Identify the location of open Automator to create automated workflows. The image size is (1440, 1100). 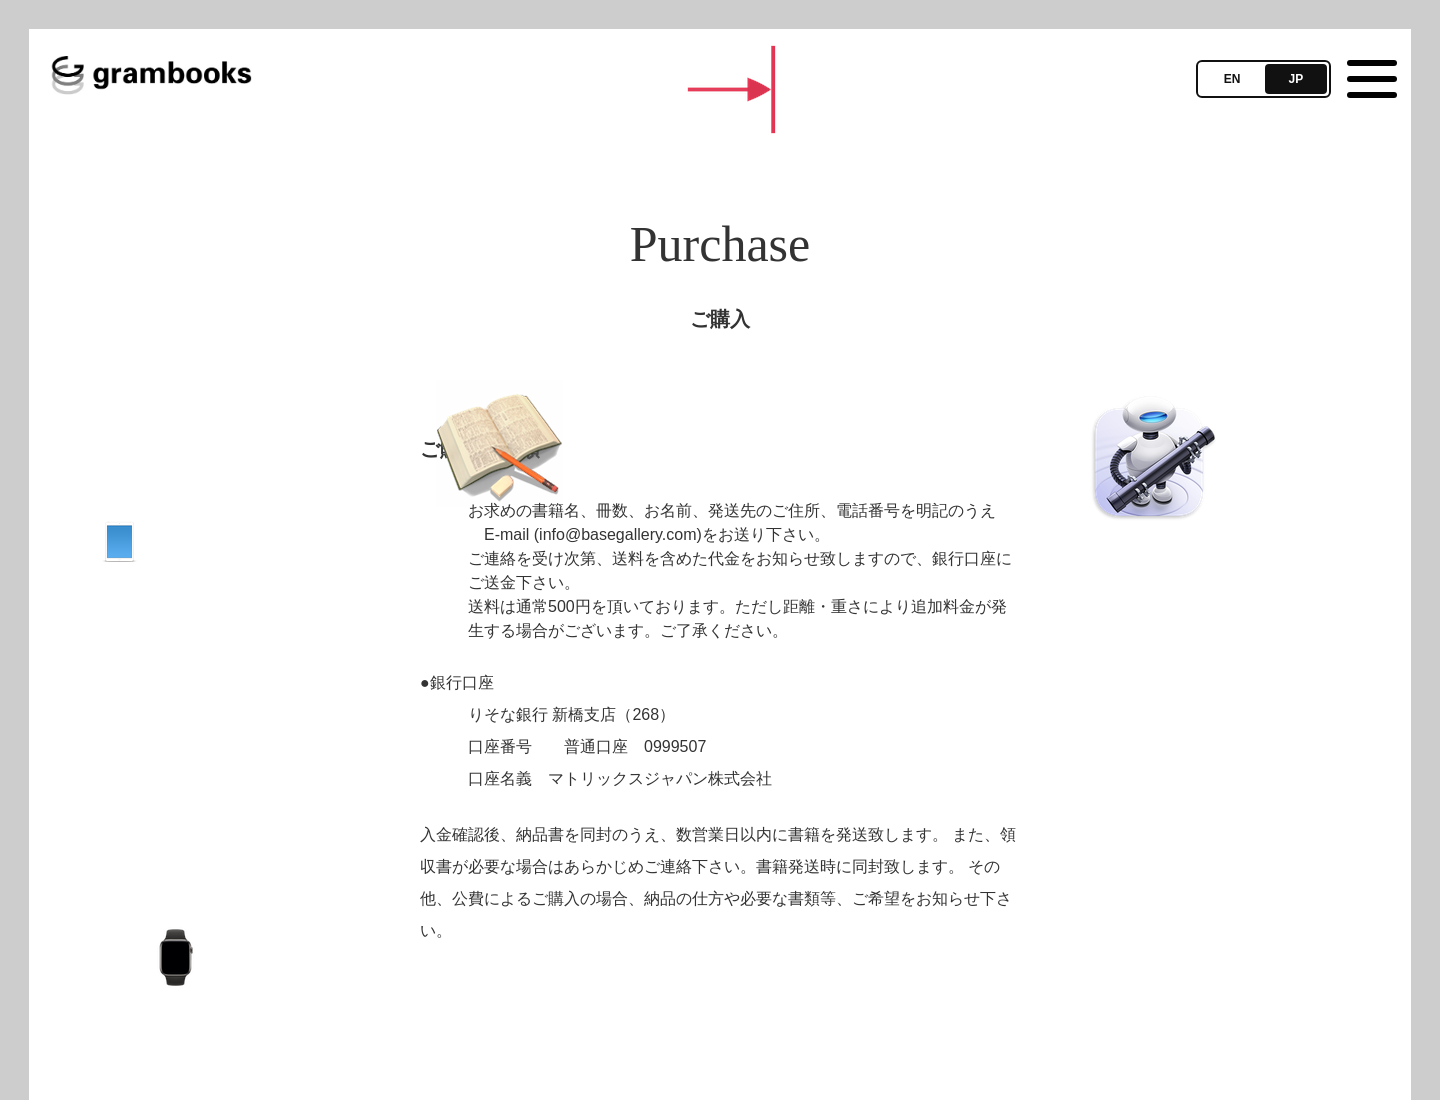
(1149, 462).